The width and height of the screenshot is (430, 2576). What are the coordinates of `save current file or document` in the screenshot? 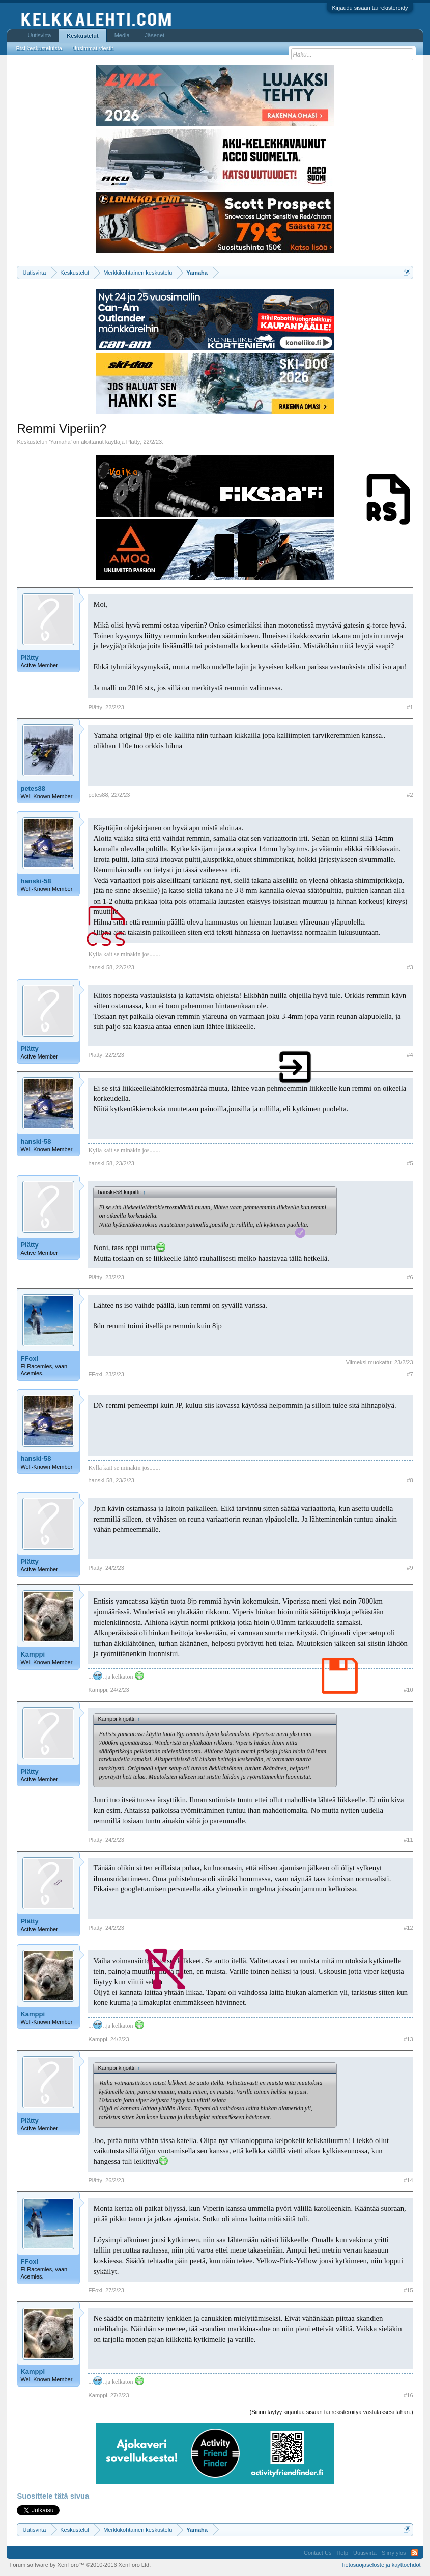 It's located at (339, 1675).